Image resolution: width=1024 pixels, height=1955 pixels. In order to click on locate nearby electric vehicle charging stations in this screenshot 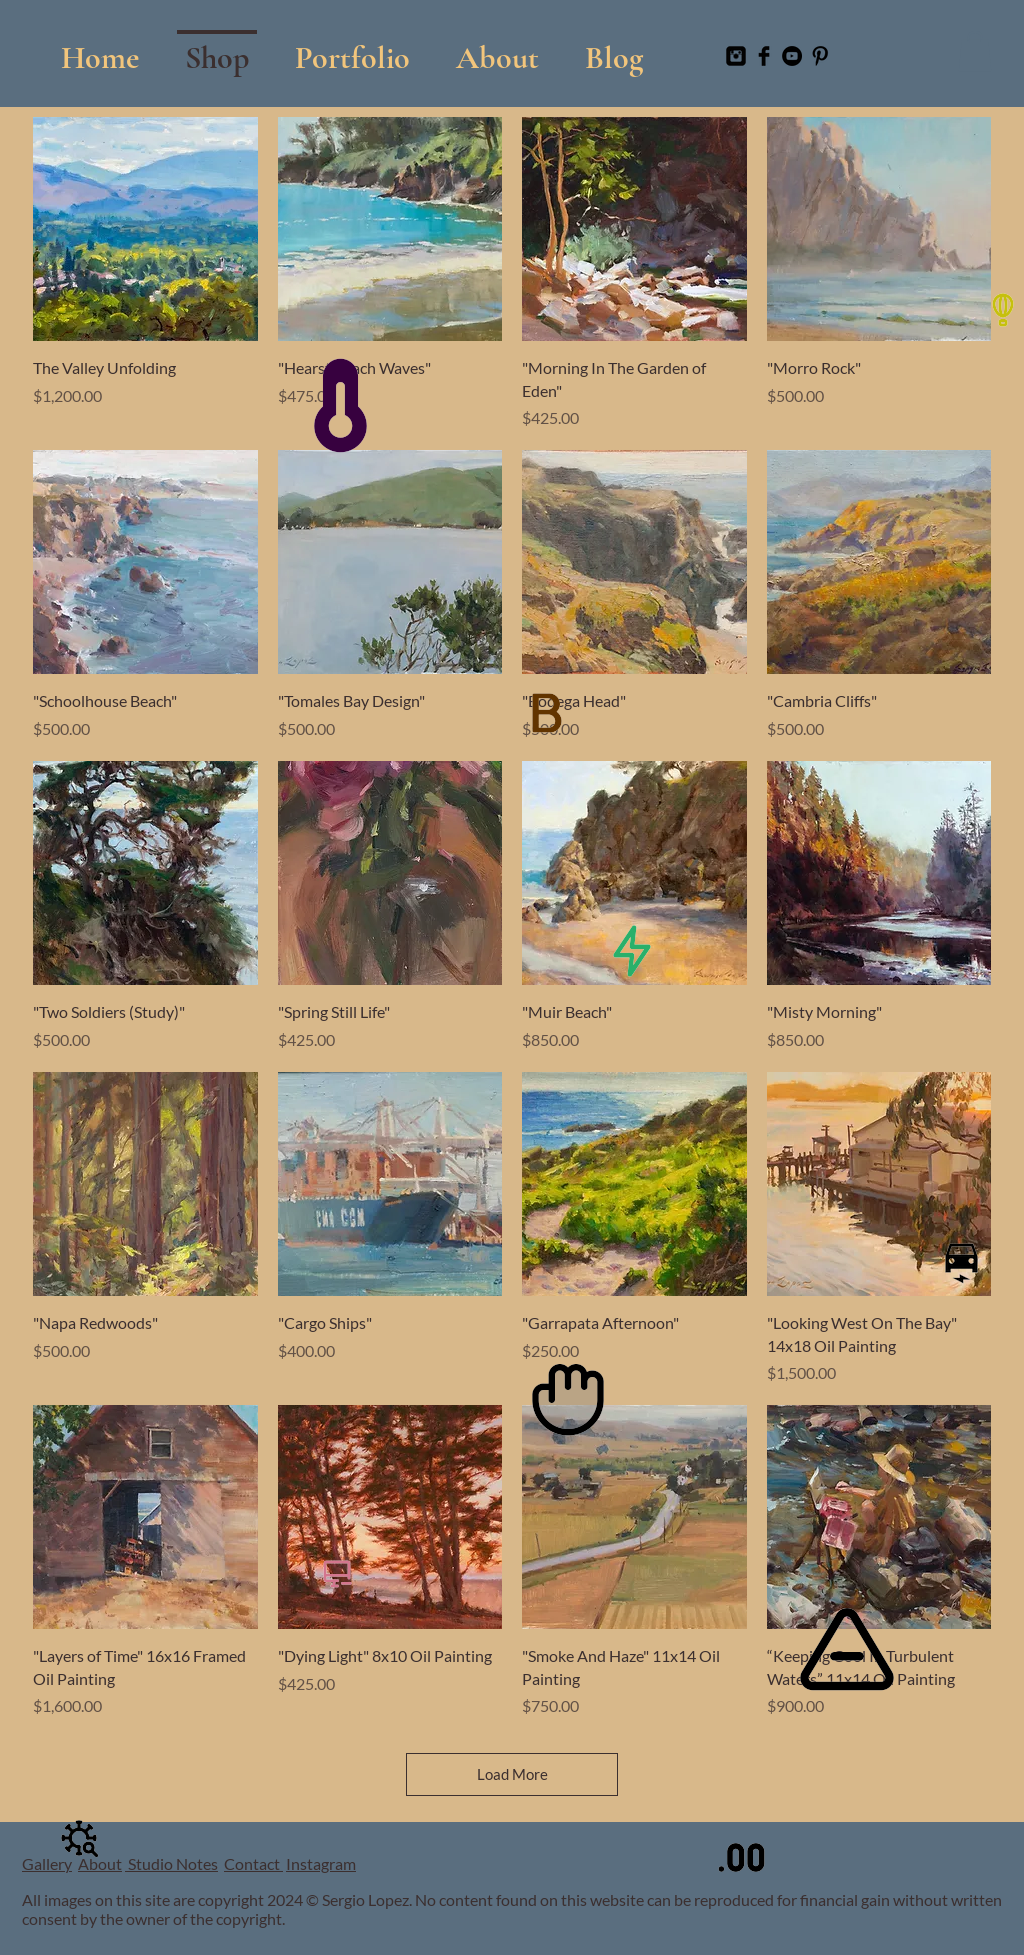, I will do `click(961, 1263)`.